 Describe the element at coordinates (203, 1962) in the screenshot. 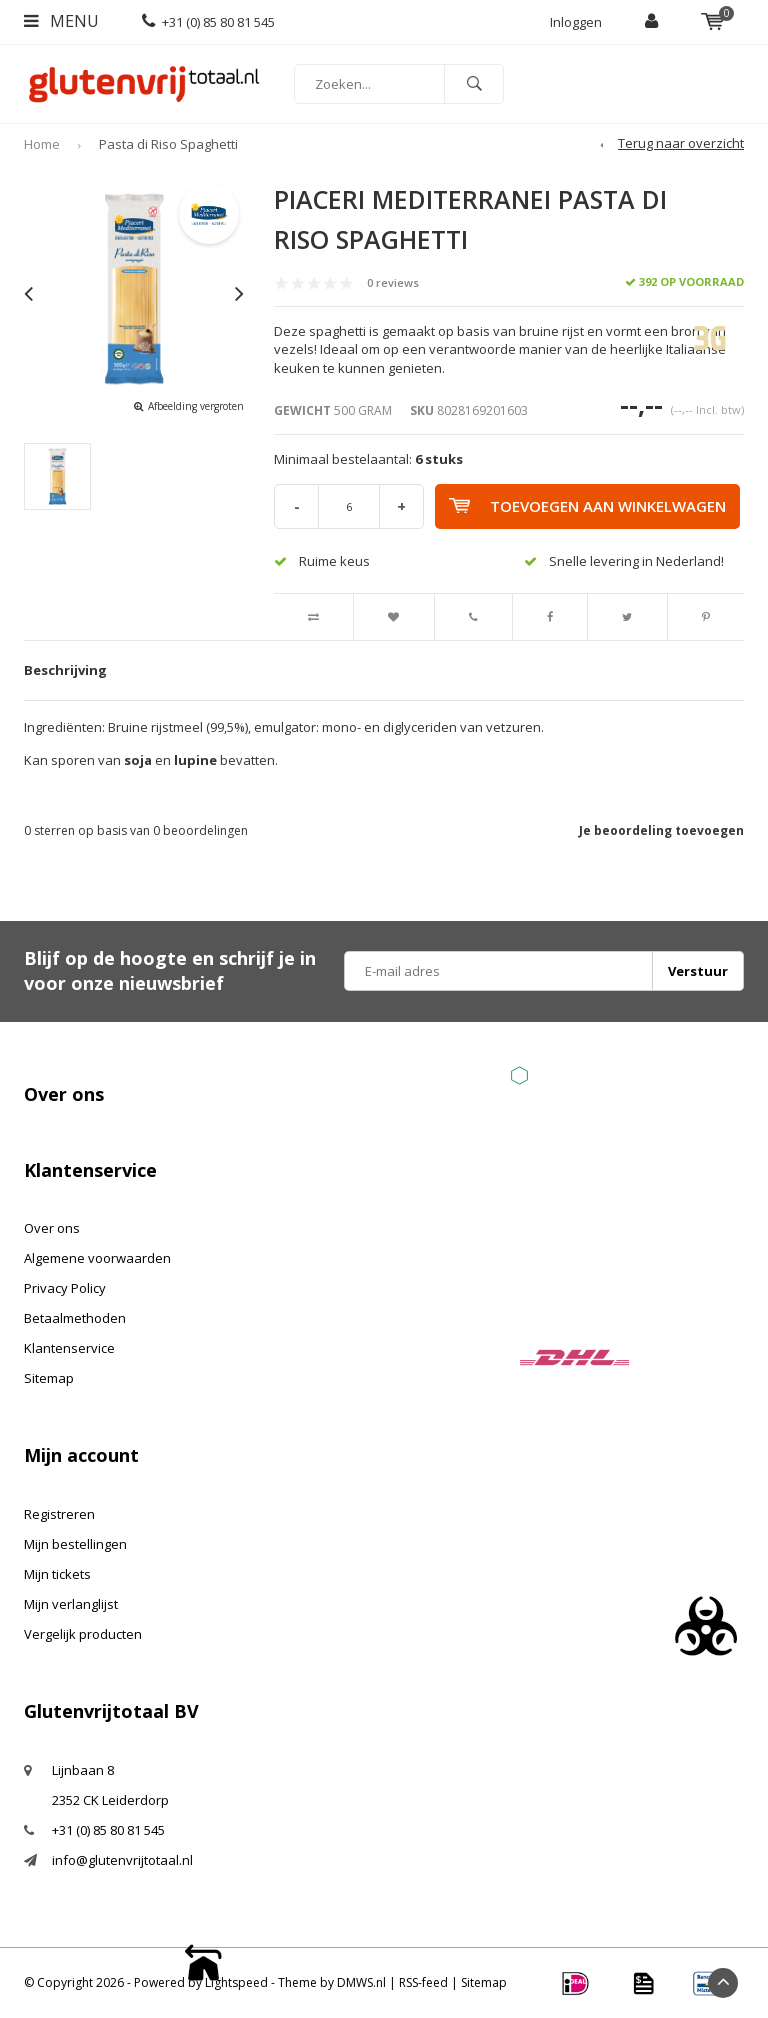

I see `return to campsite or base location` at that location.